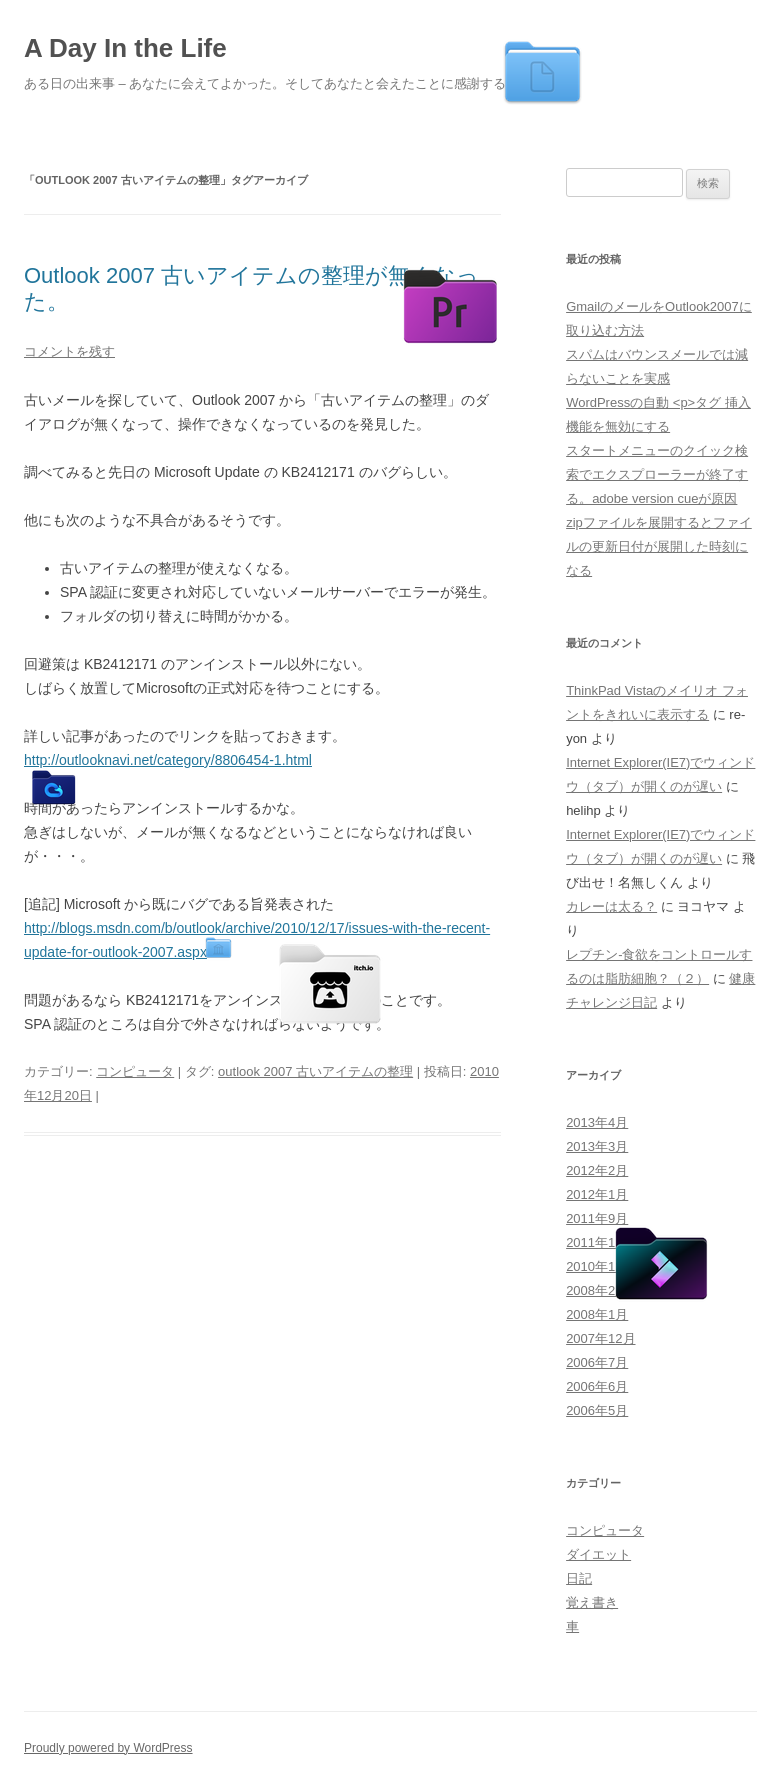 The image size is (781, 1784). What do you see at coordinates (661, 1266) in the screenshot?
I see `open wondershare filmora go project files` at bounding box center [661, 1266].